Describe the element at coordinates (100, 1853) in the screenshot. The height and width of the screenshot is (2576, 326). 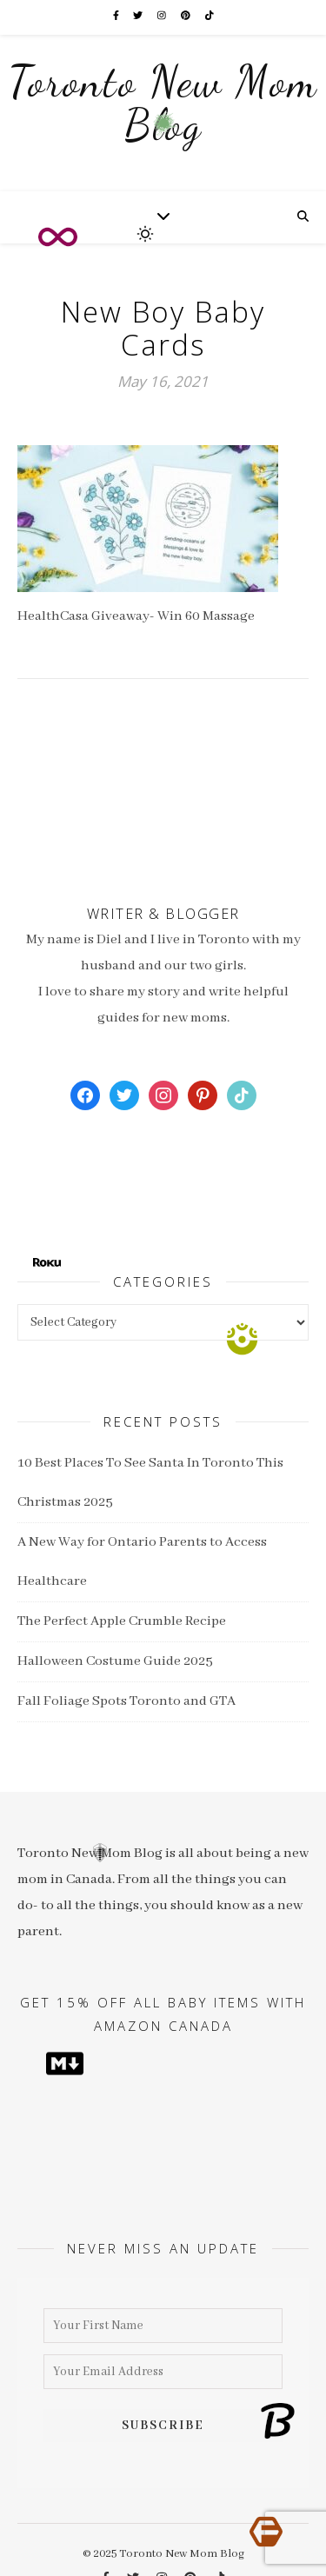
I see `visit the Koenigsegg website or app` at that location.